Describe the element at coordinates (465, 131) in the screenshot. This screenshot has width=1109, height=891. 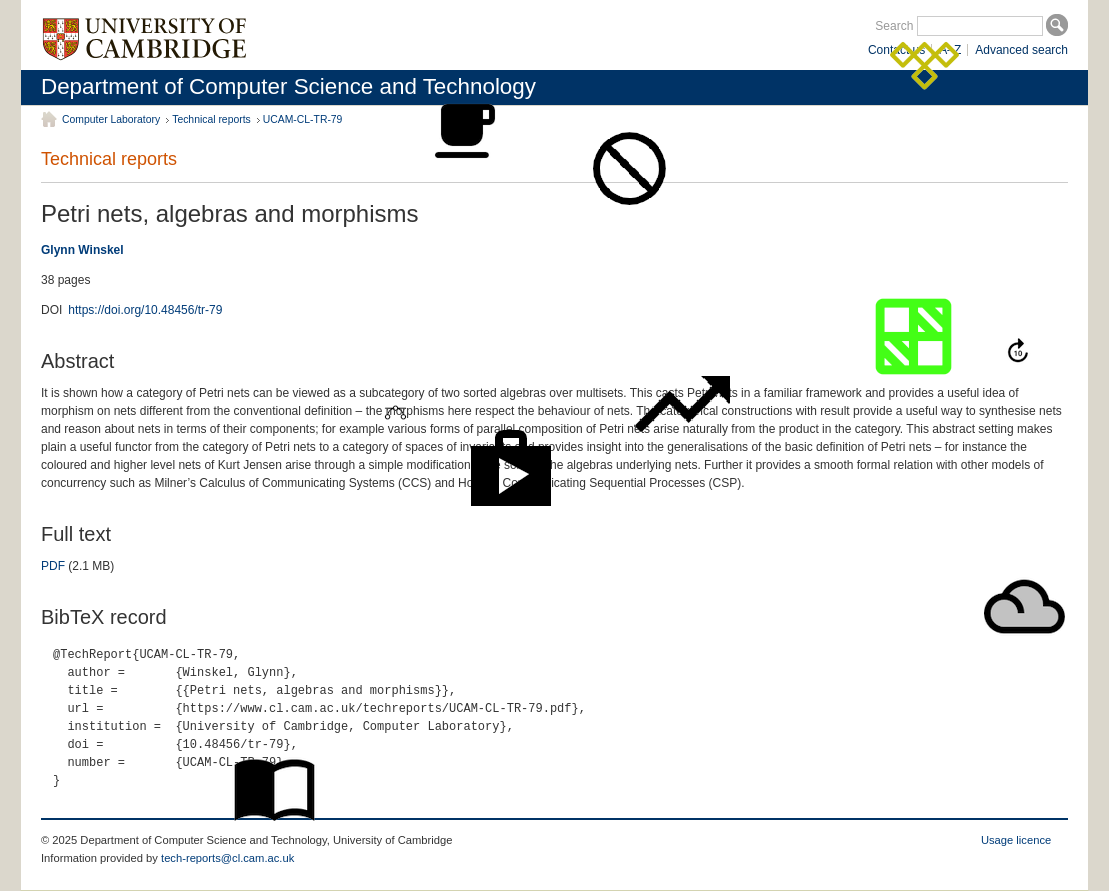
I see `find nearby coffee shops or cafes` at that location.